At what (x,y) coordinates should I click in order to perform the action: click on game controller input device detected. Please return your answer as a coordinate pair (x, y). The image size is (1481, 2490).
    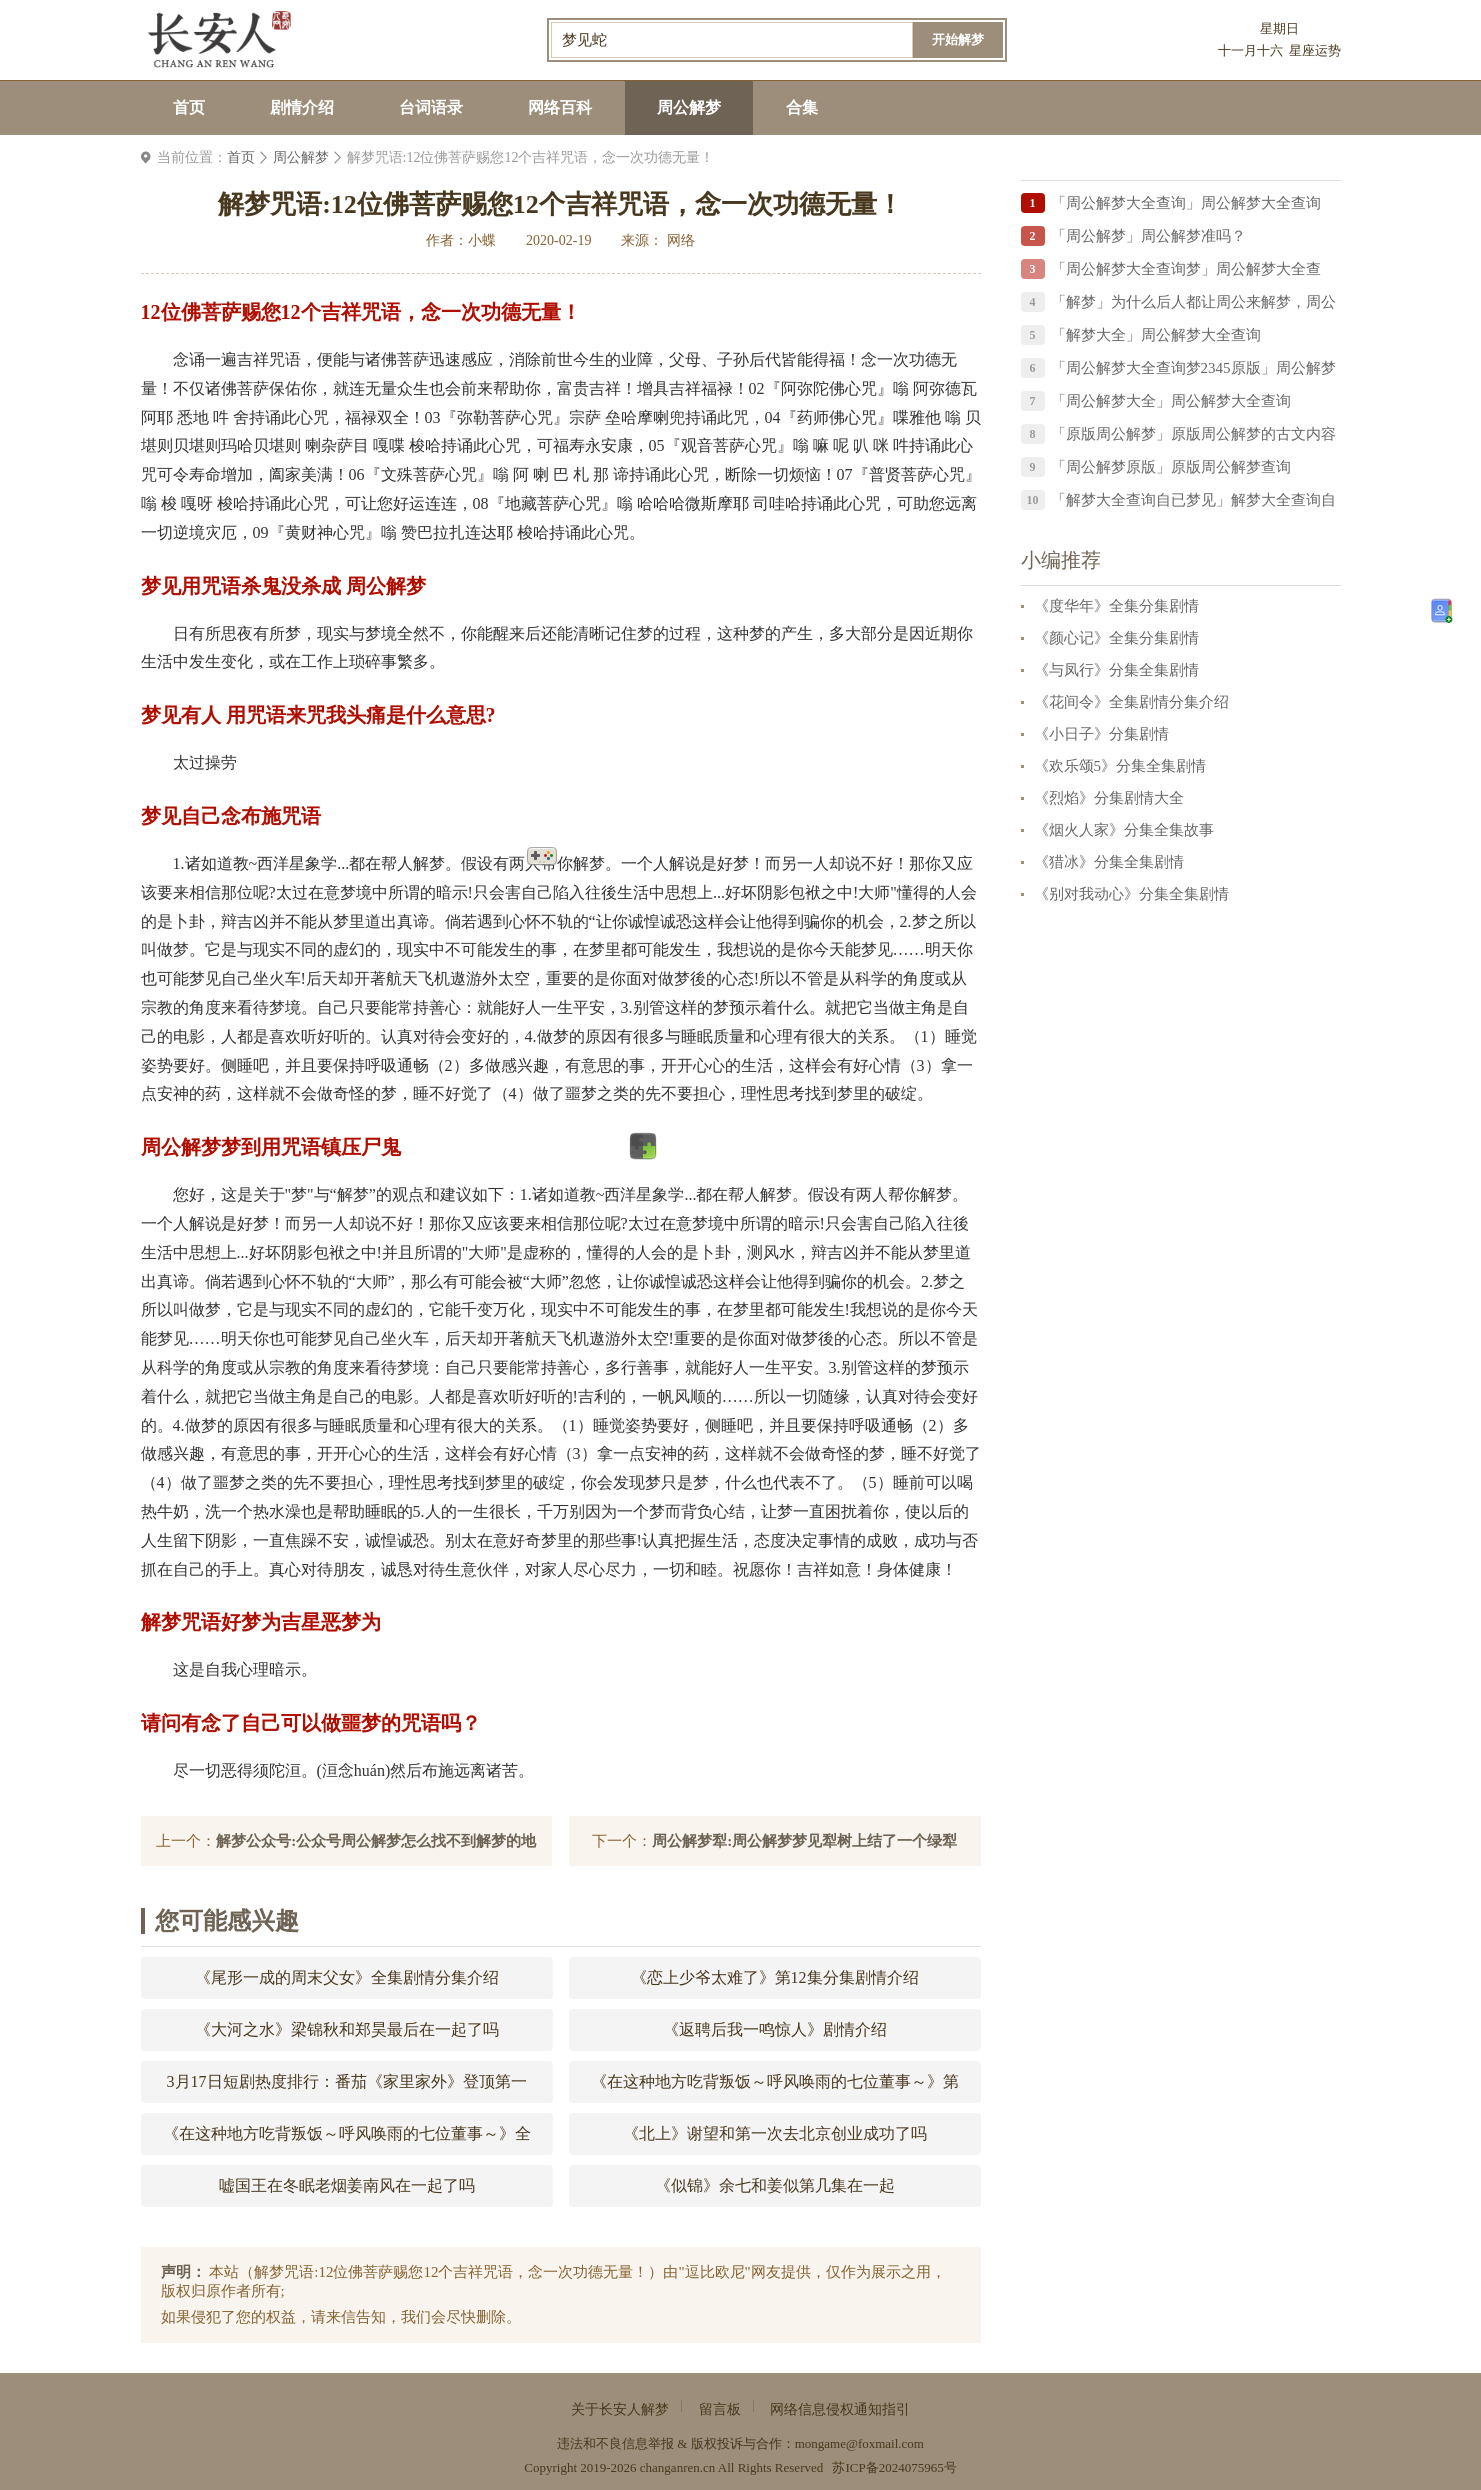
    Looking at the image, I should click on (542, 856).